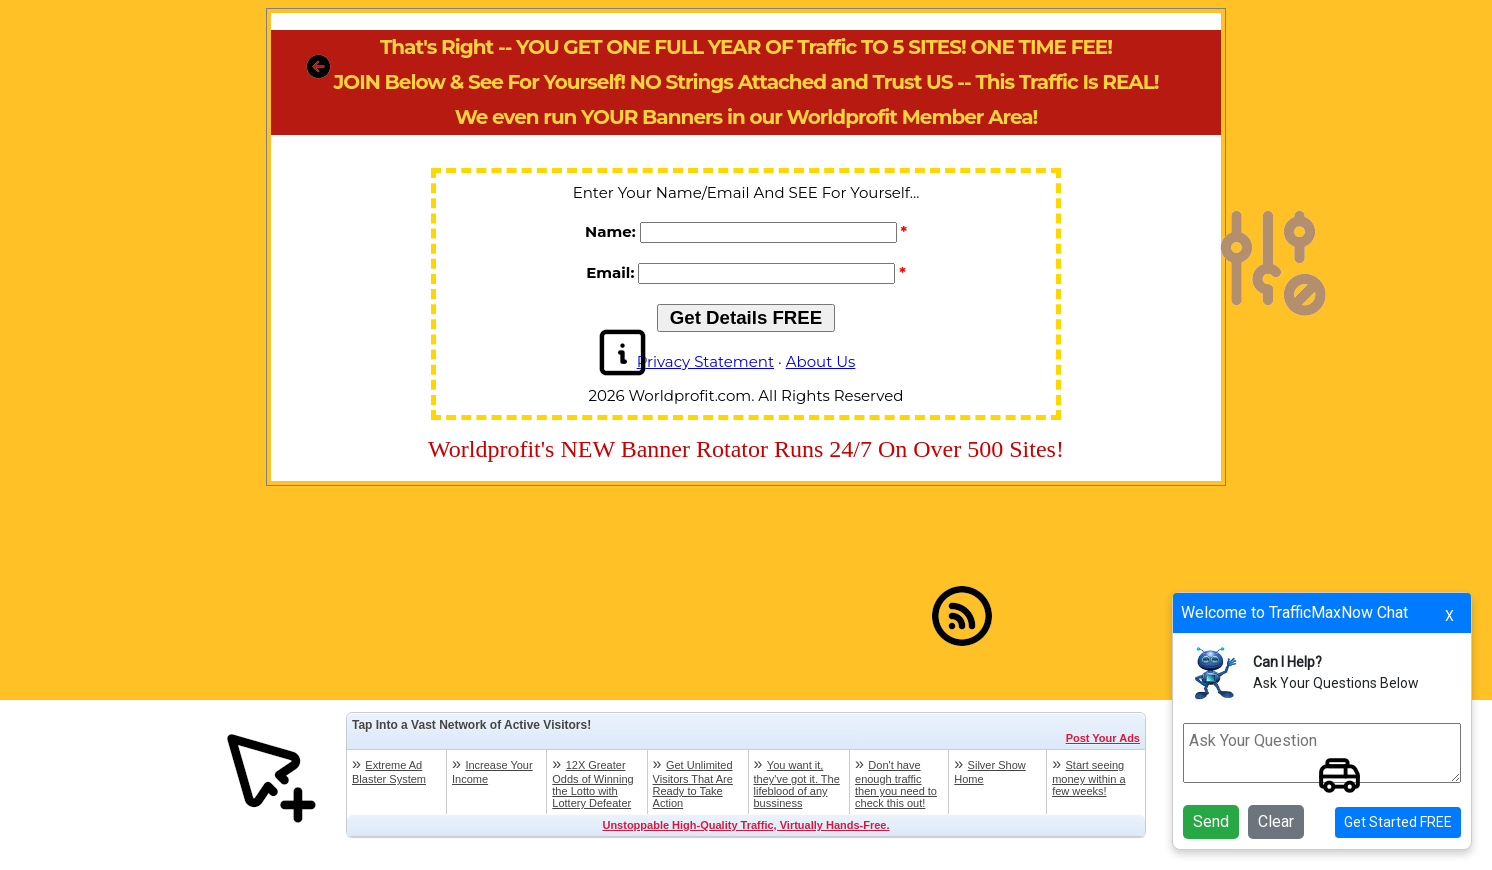  Describe the element at coordinates (267, 774) in the screenshot. I see `add a new cursor or pointer` at that location.